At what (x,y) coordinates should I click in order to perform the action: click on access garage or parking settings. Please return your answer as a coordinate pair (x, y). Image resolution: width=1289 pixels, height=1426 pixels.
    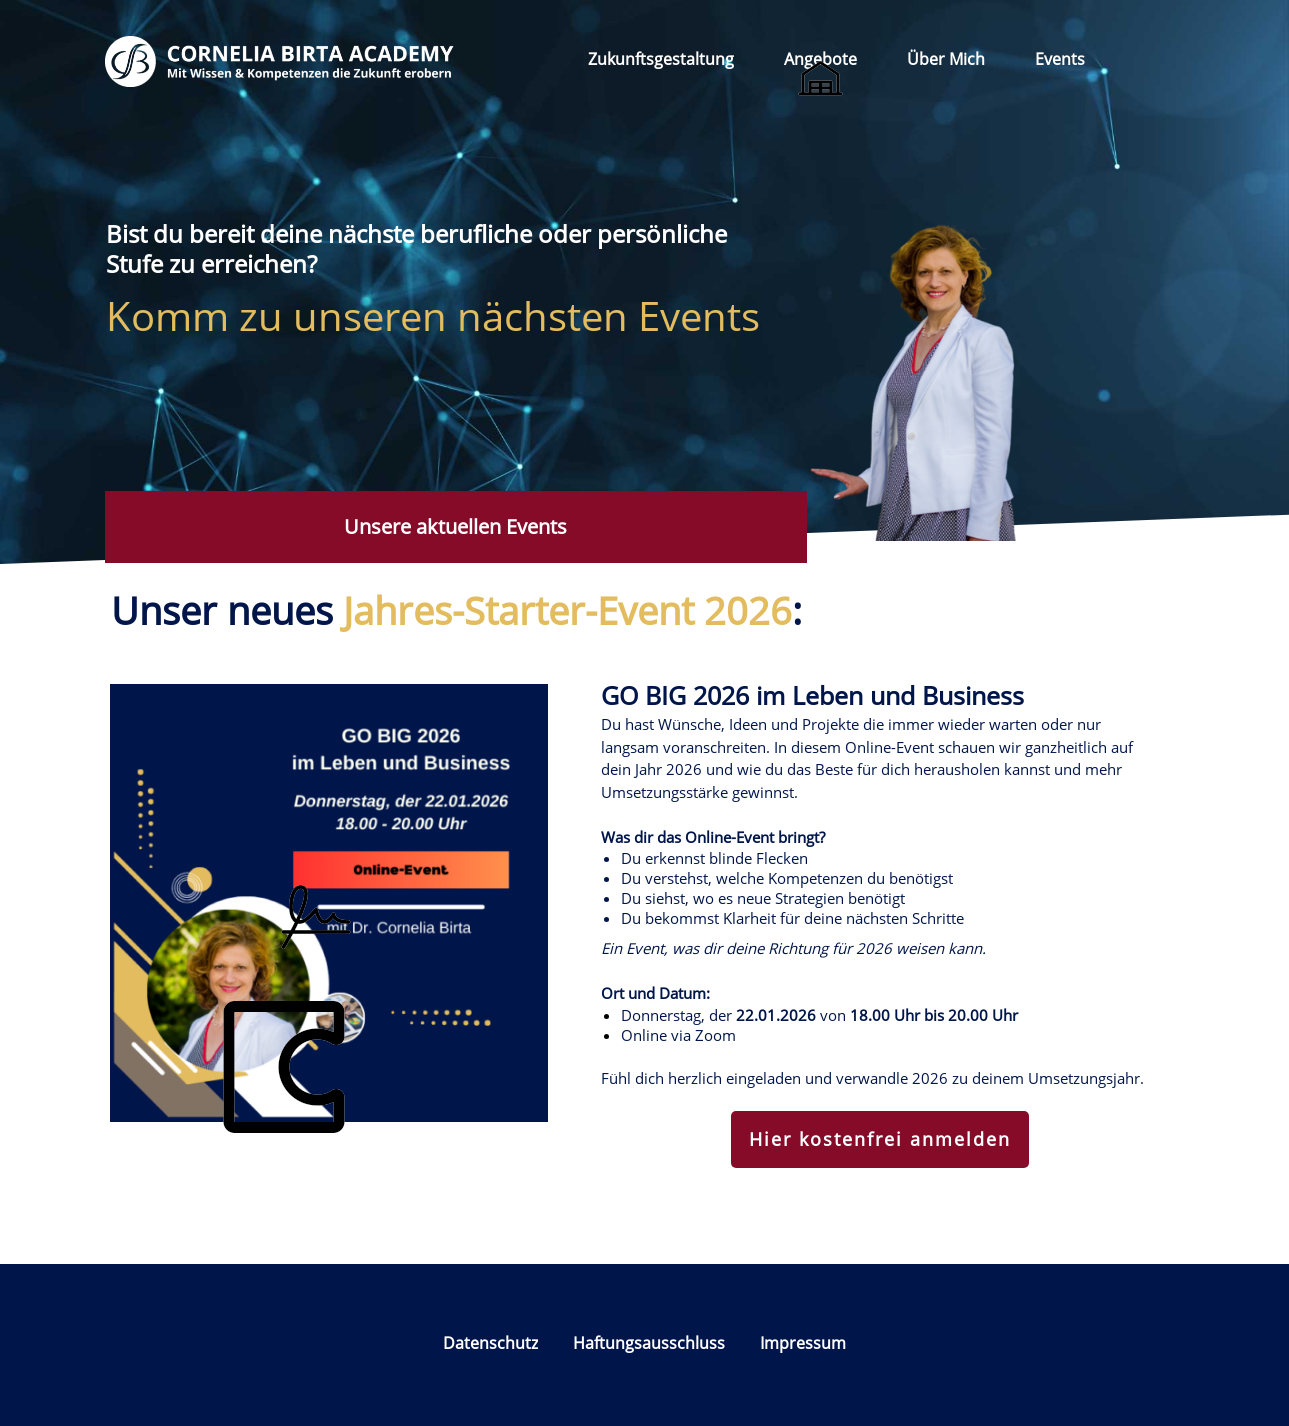
    Looking at the image, I should click on (820, 80).